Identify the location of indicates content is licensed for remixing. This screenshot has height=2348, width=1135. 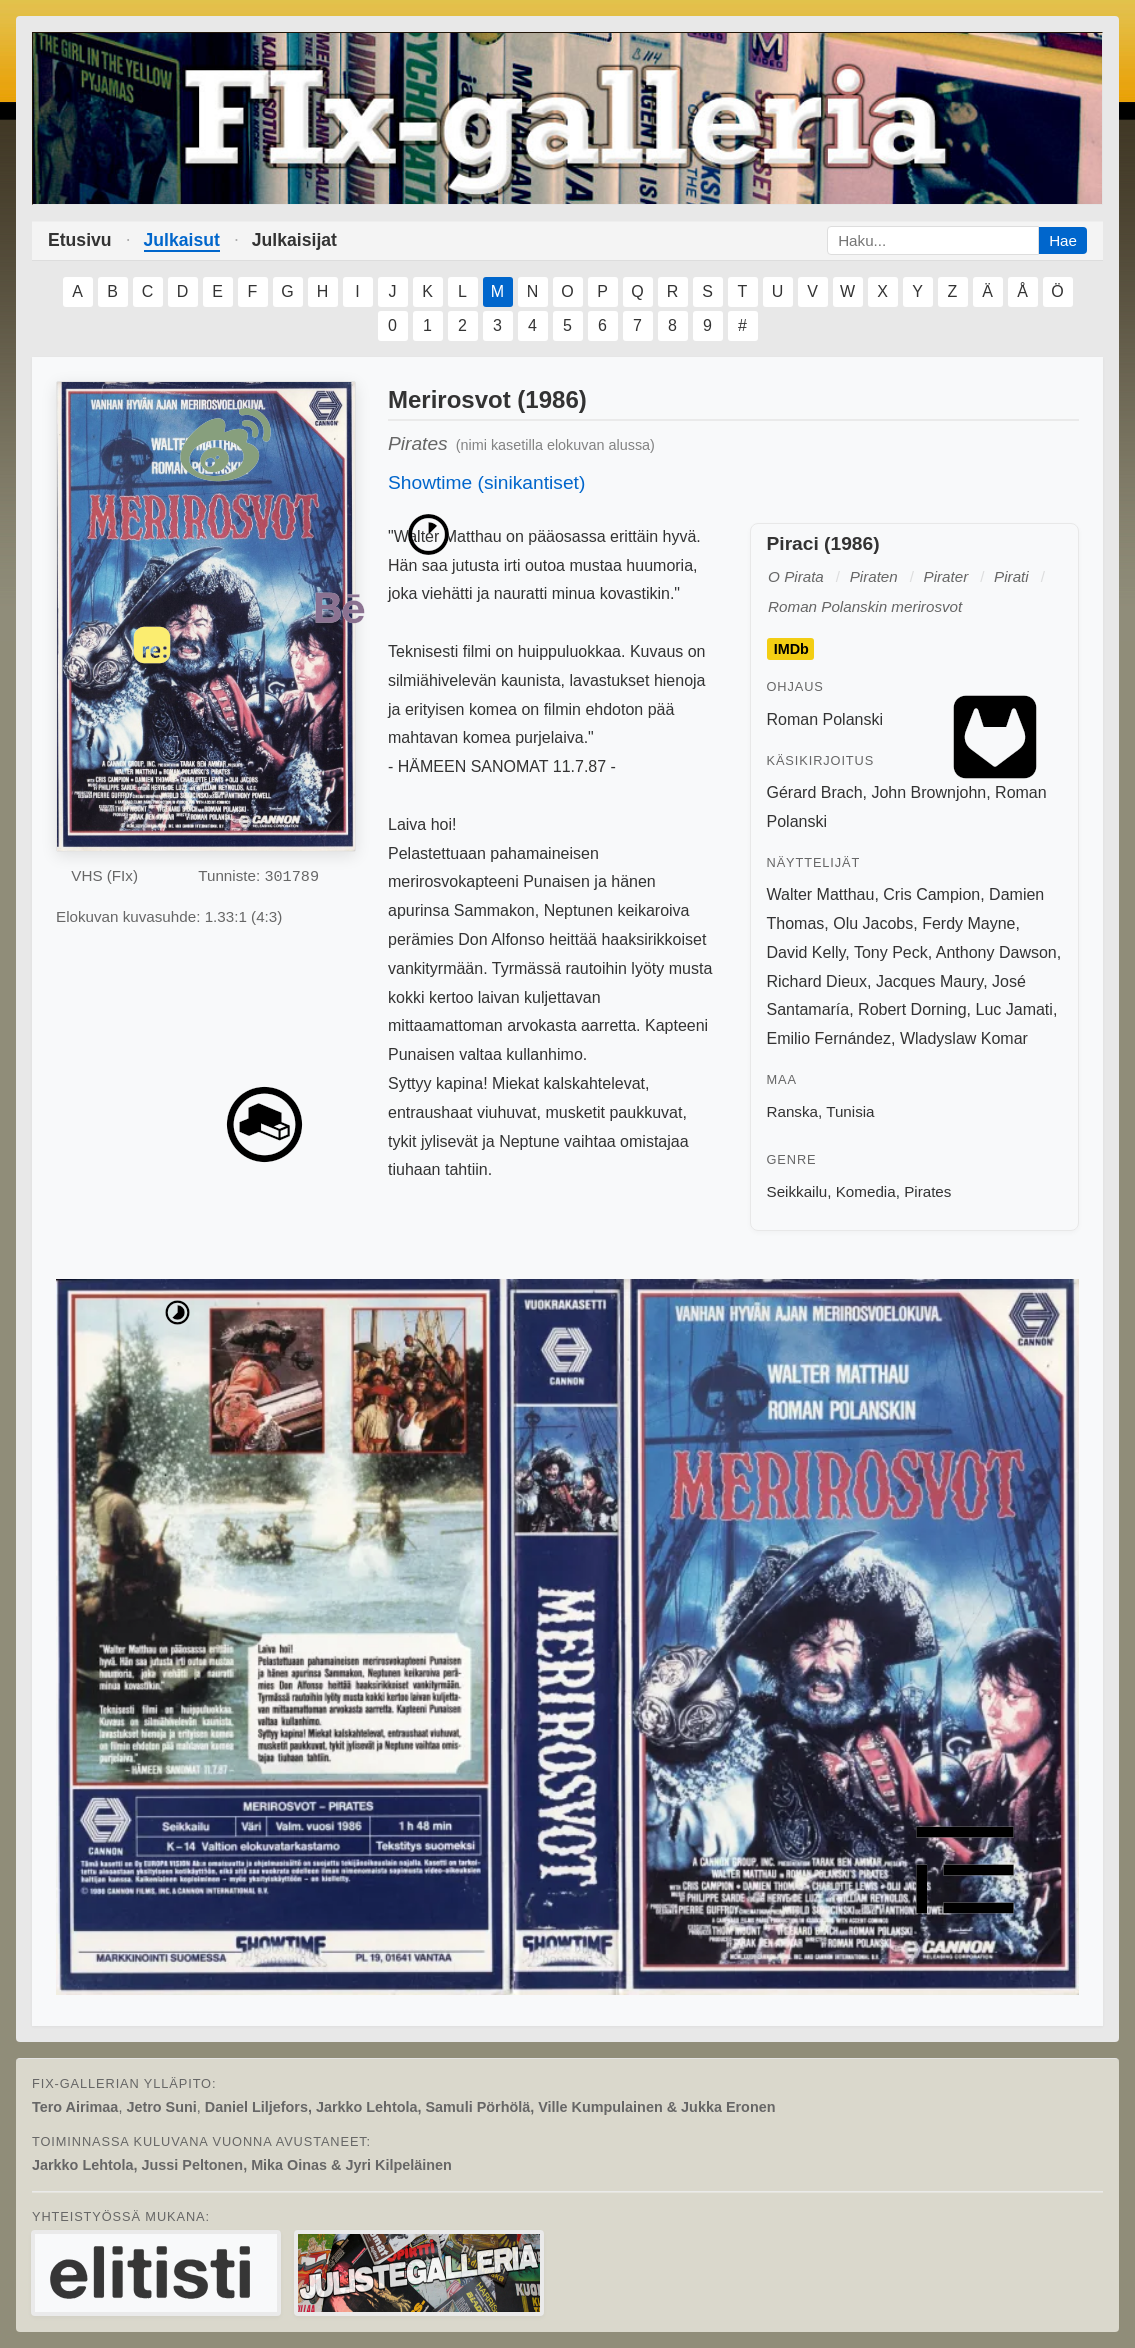
(264, 1124).